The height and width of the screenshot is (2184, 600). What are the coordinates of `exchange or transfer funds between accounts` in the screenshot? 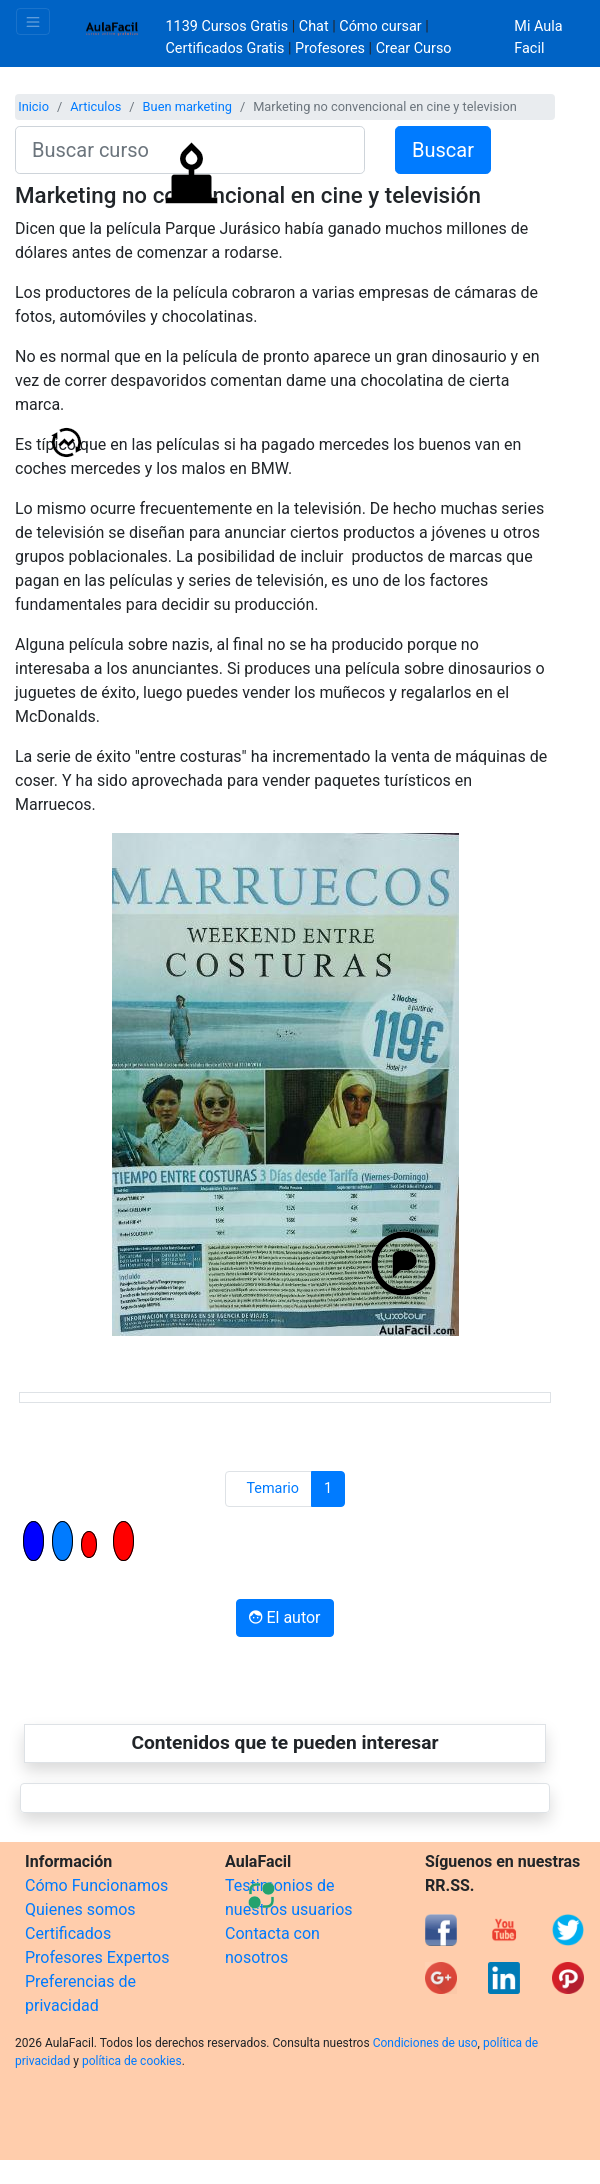 It's located at (66, 442).